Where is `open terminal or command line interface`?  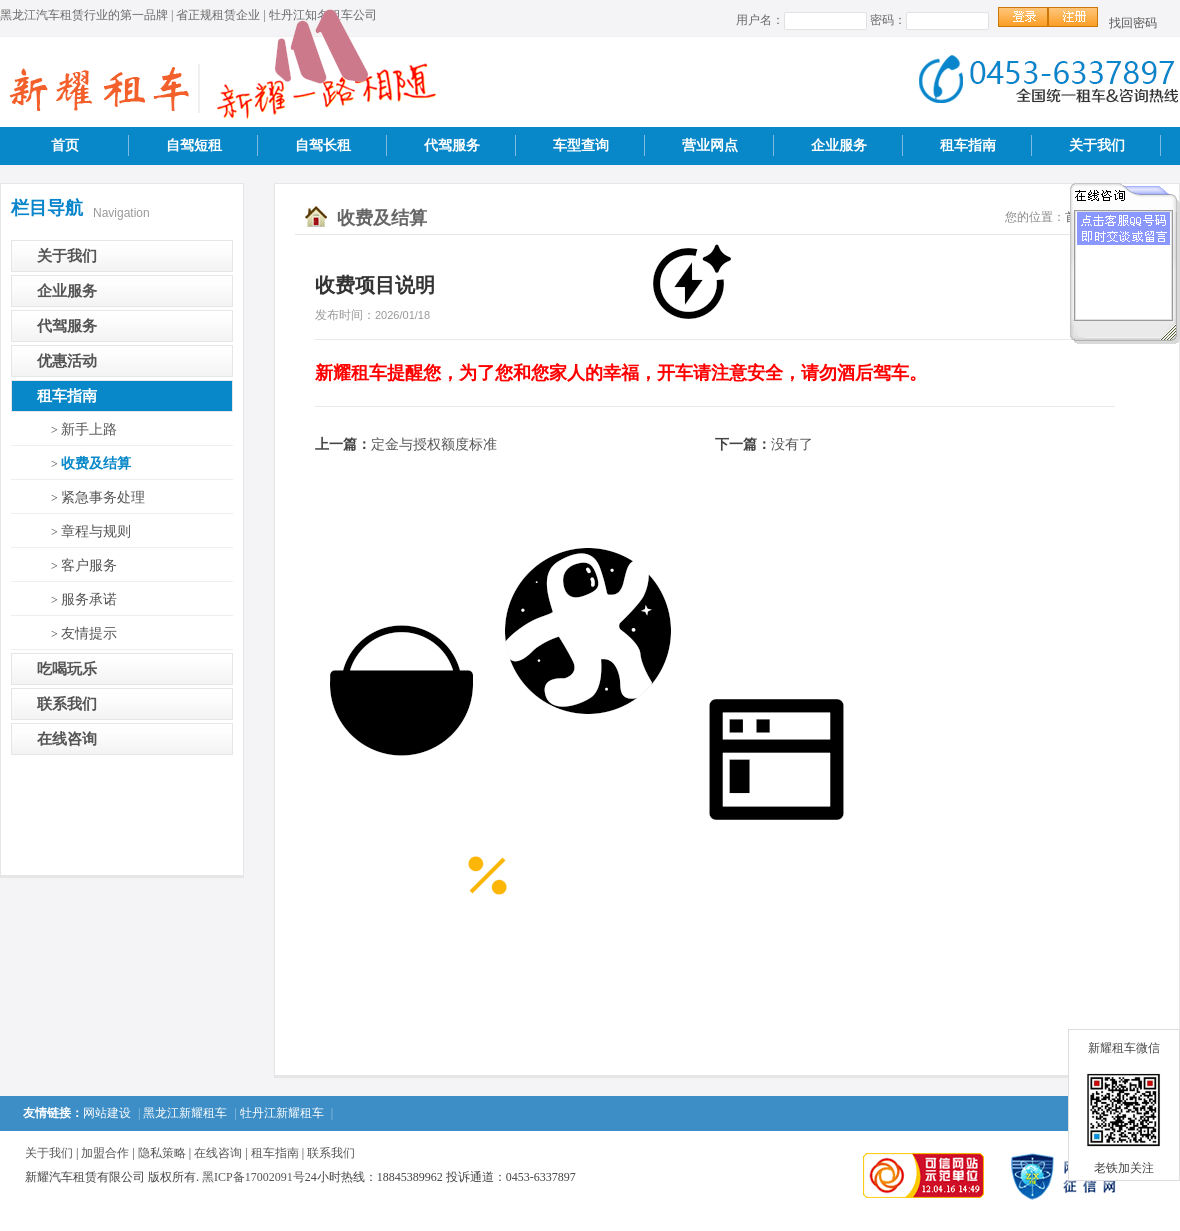
open terminal or command line interface is located at coordinates (776, 759).